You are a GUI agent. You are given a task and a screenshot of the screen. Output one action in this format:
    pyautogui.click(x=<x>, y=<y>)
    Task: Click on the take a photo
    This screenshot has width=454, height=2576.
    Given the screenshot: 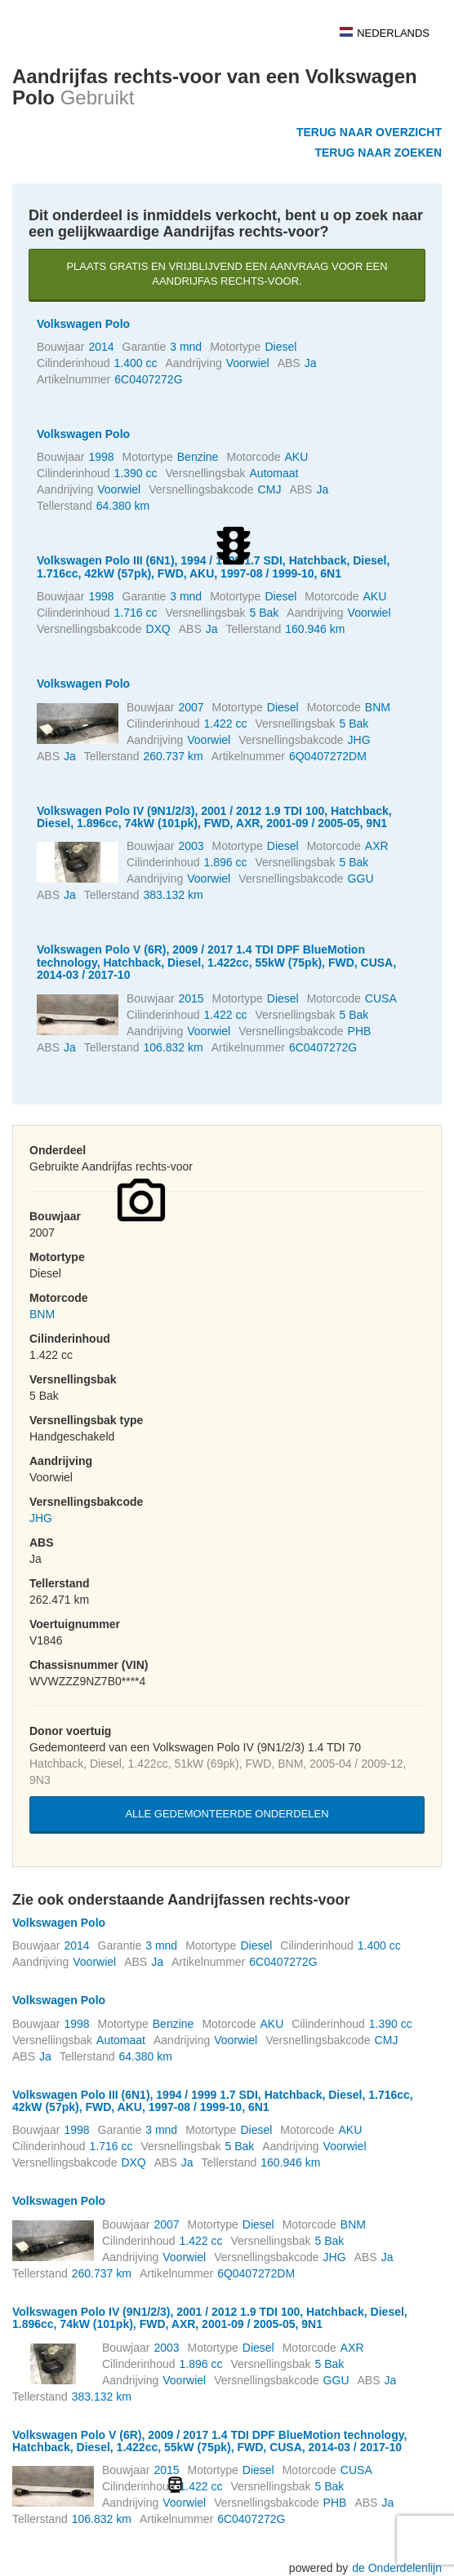 What is the action you would take?
    pyautogui.click(x=141, y=1202)
    